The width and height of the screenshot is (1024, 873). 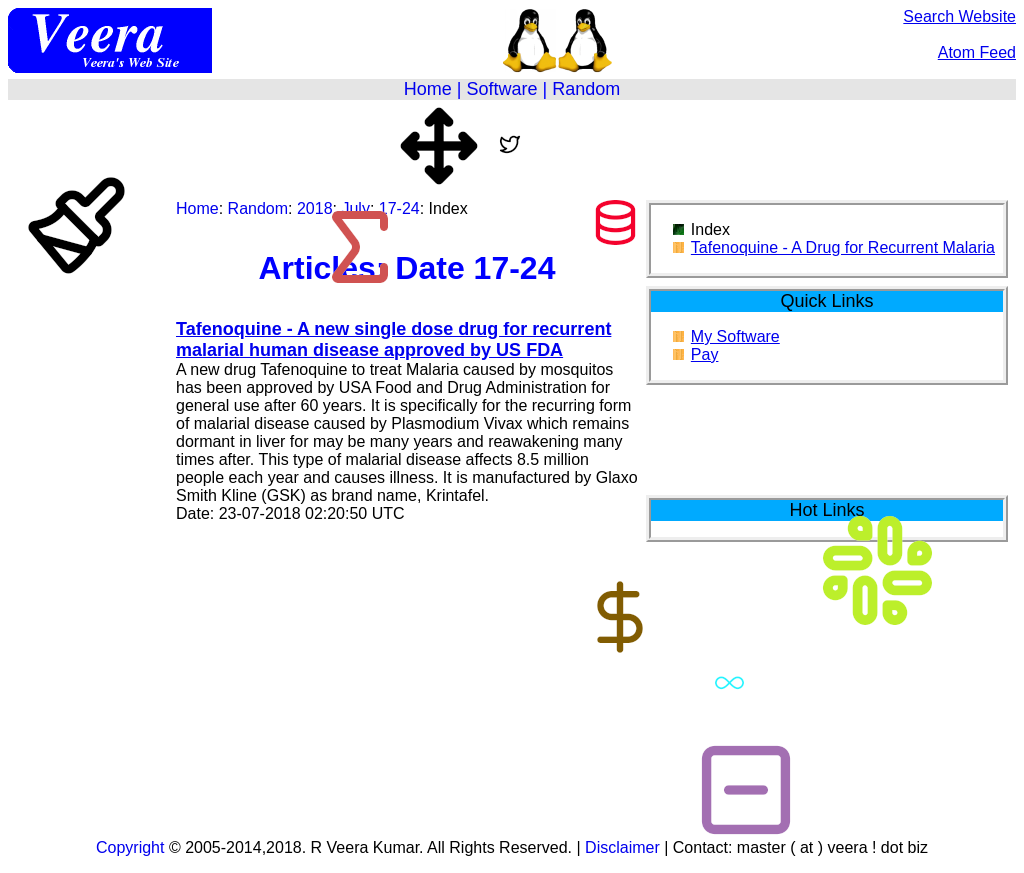 What do you see at coordinates (76, 225) in the screenshot?
I see `customize appearance or theme settings` at bounding box center [76, 225].